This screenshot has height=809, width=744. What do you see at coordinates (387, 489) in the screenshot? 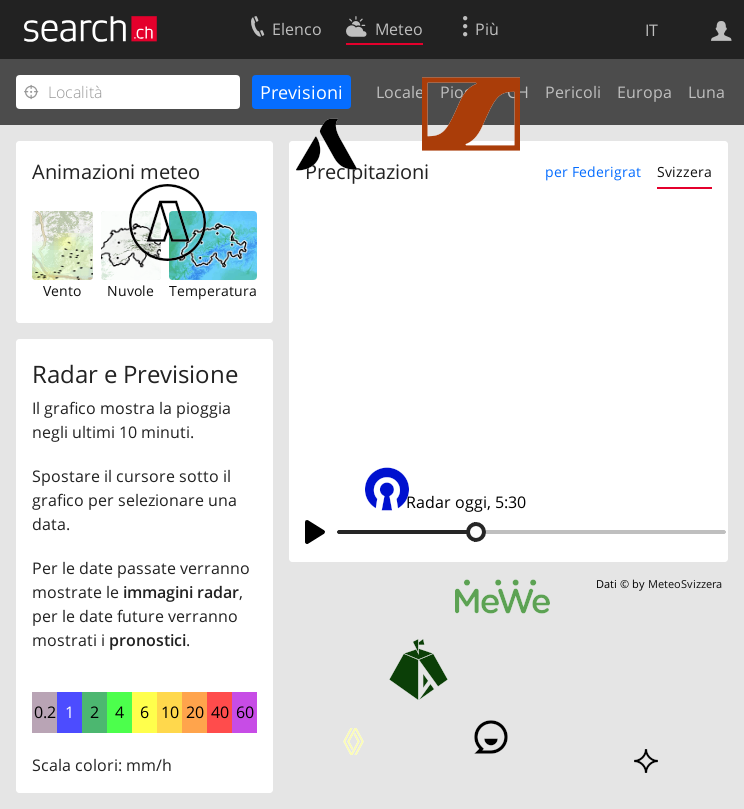
I see `open OpenVPN settings` at bounding box center [387, 489].